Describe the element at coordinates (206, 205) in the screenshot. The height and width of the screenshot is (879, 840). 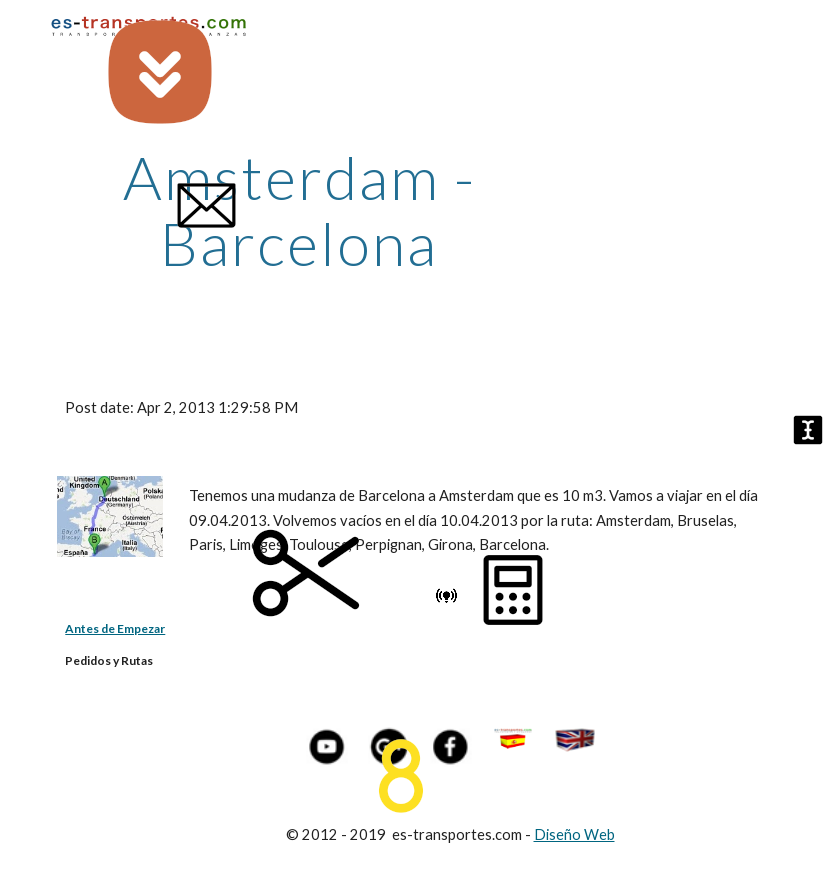
I see `open your inbox` at that location.